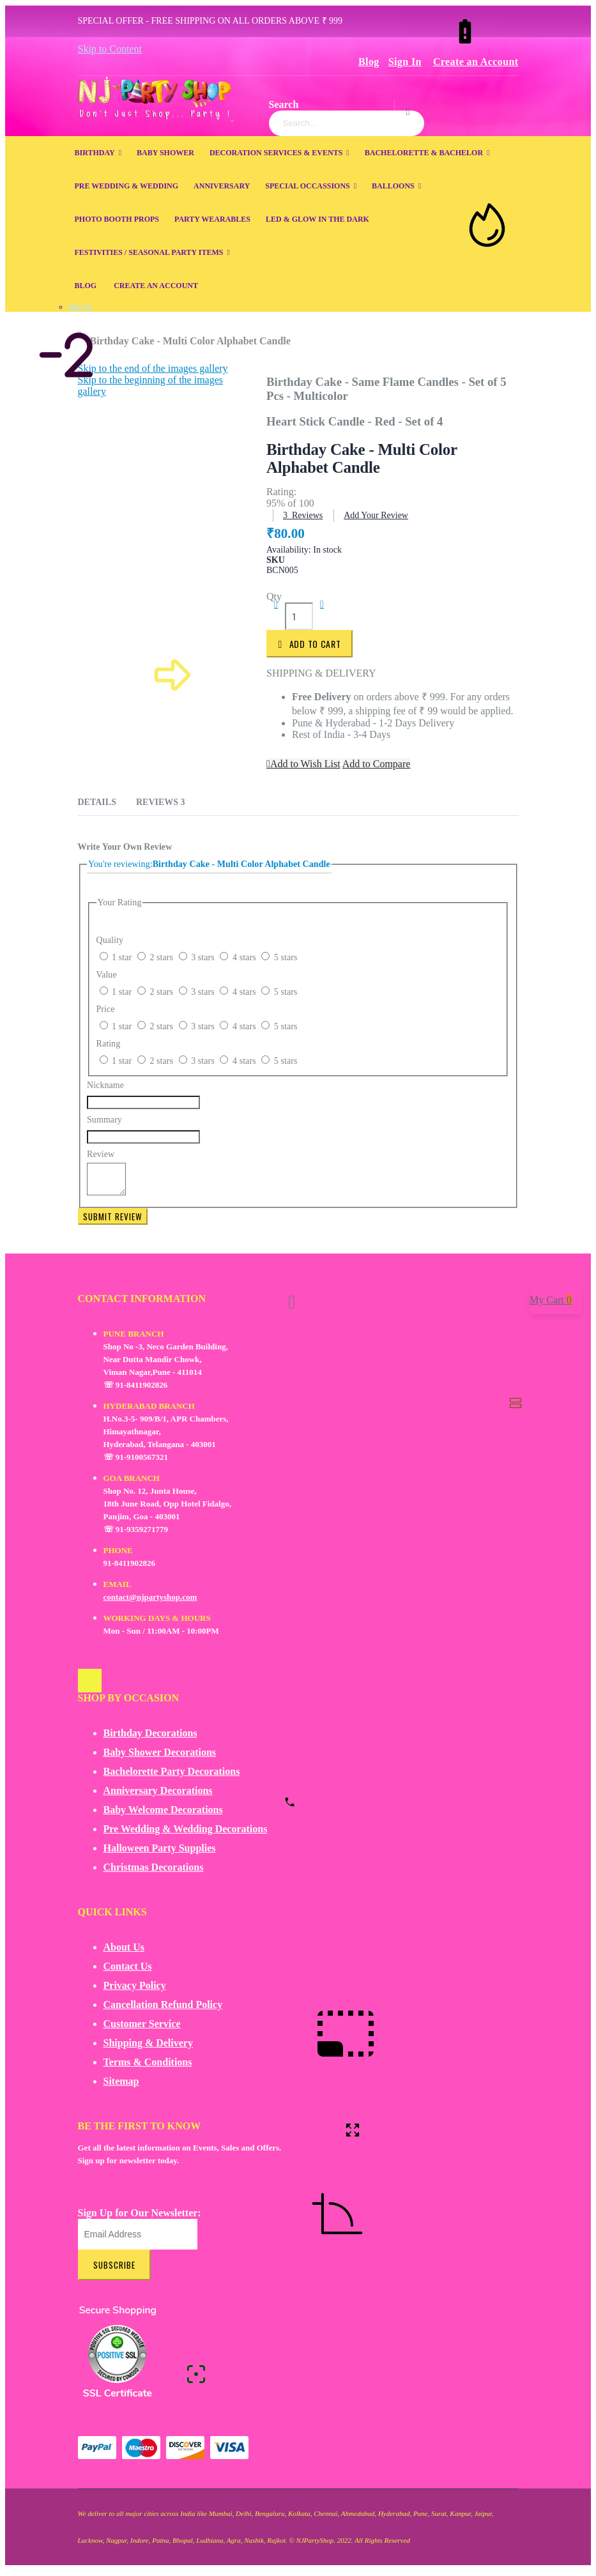 The image size is (596, 2576). Describe the element at coordinates (289, 1802) in the screenshot. I see `make a phone call` at that location.